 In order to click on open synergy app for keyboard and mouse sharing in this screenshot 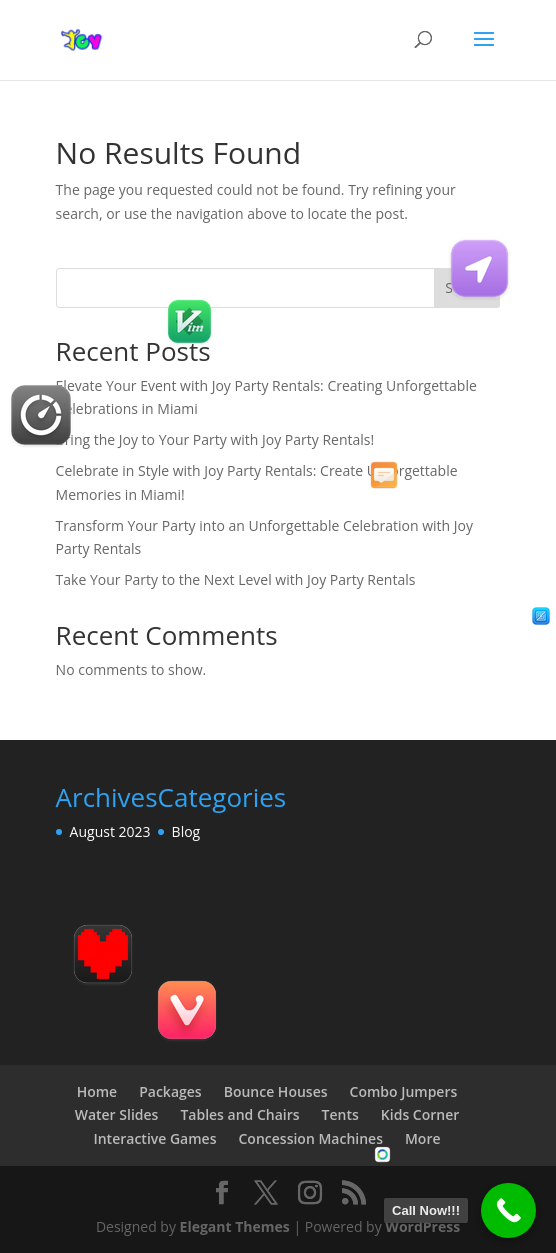, I will do `click(382, 1154)`.